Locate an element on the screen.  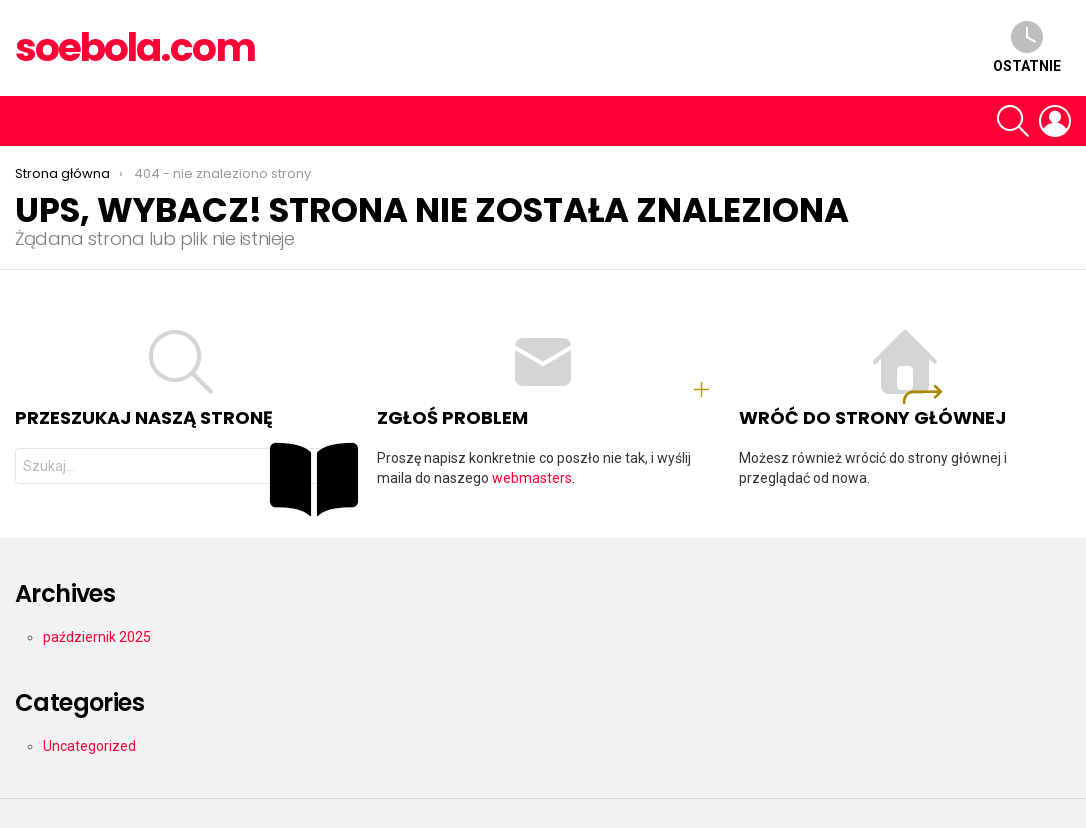
open reading or library section is located at coordinates (314, 481).